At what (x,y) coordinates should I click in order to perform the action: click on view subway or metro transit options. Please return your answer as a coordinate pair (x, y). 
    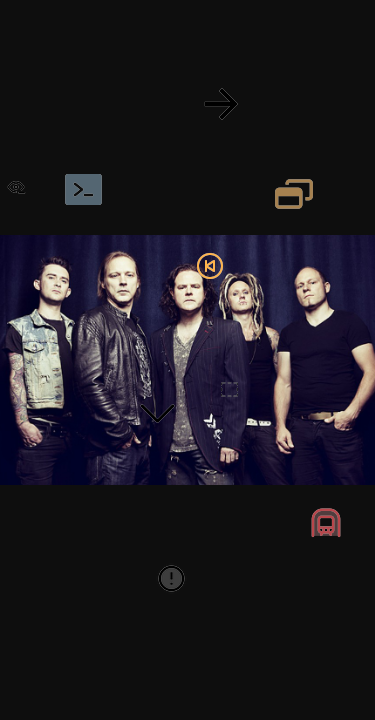
    Looking at the image, I should click on (326, 524).